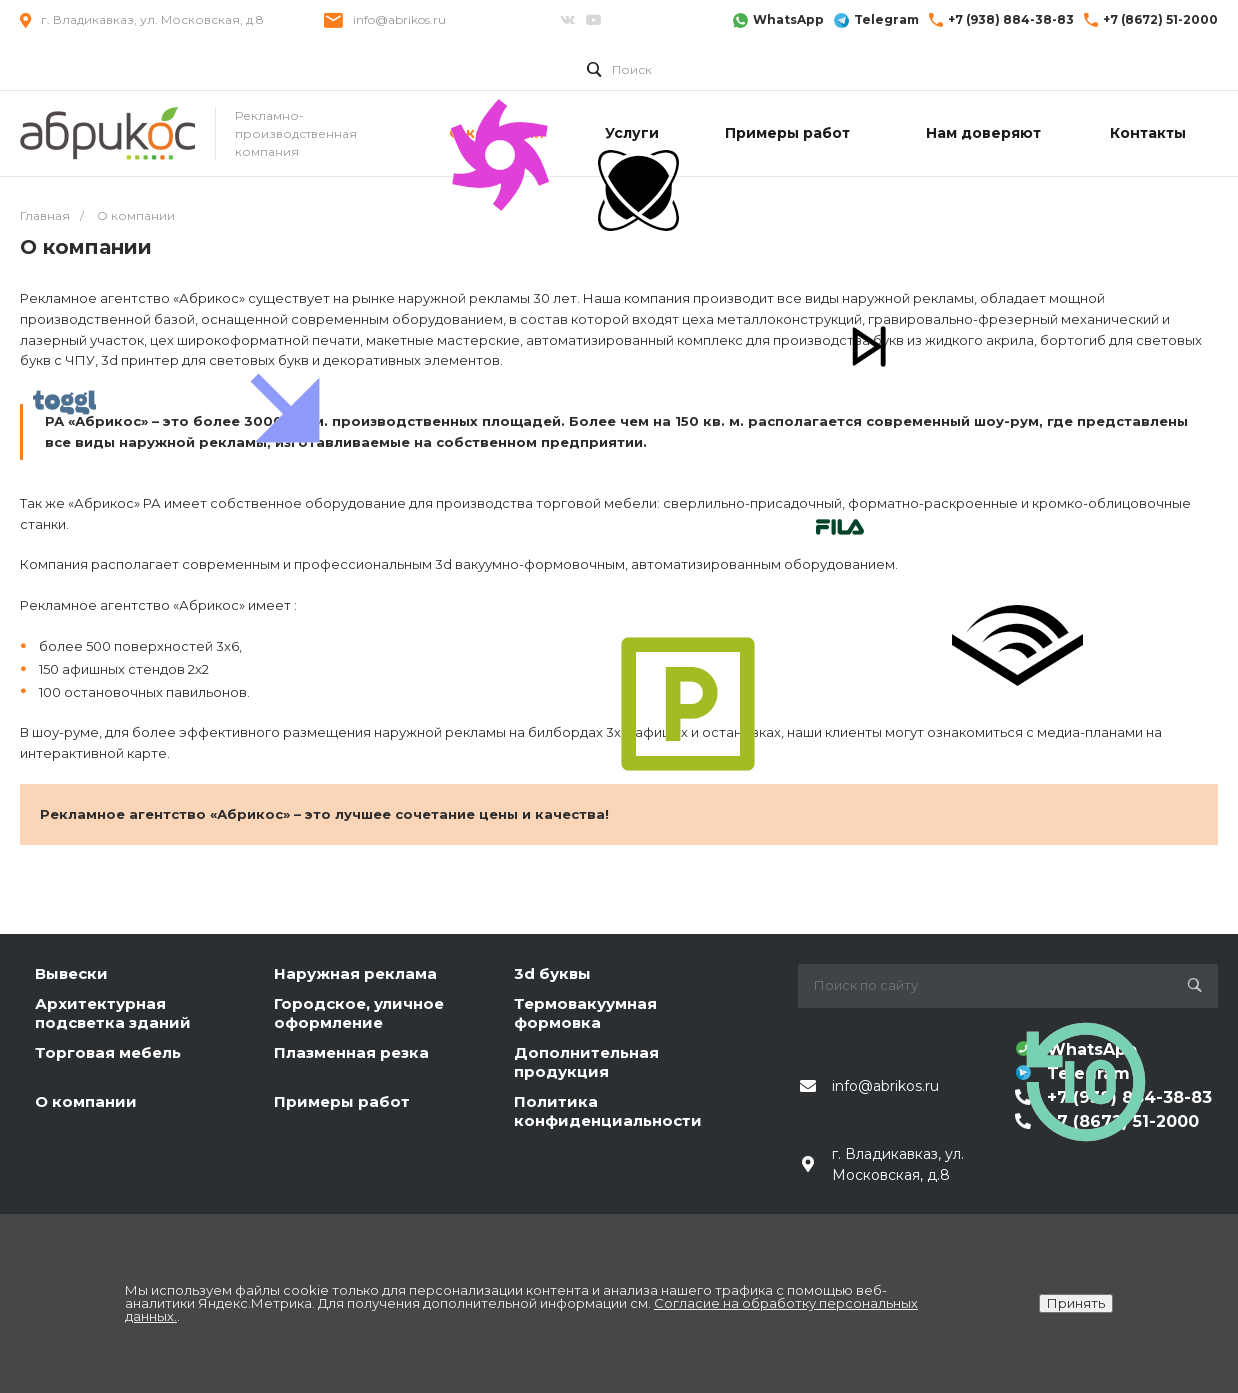  Describe the element at coordinates (870, 346) in the screenshot. I see `skip to the next track` at that location.